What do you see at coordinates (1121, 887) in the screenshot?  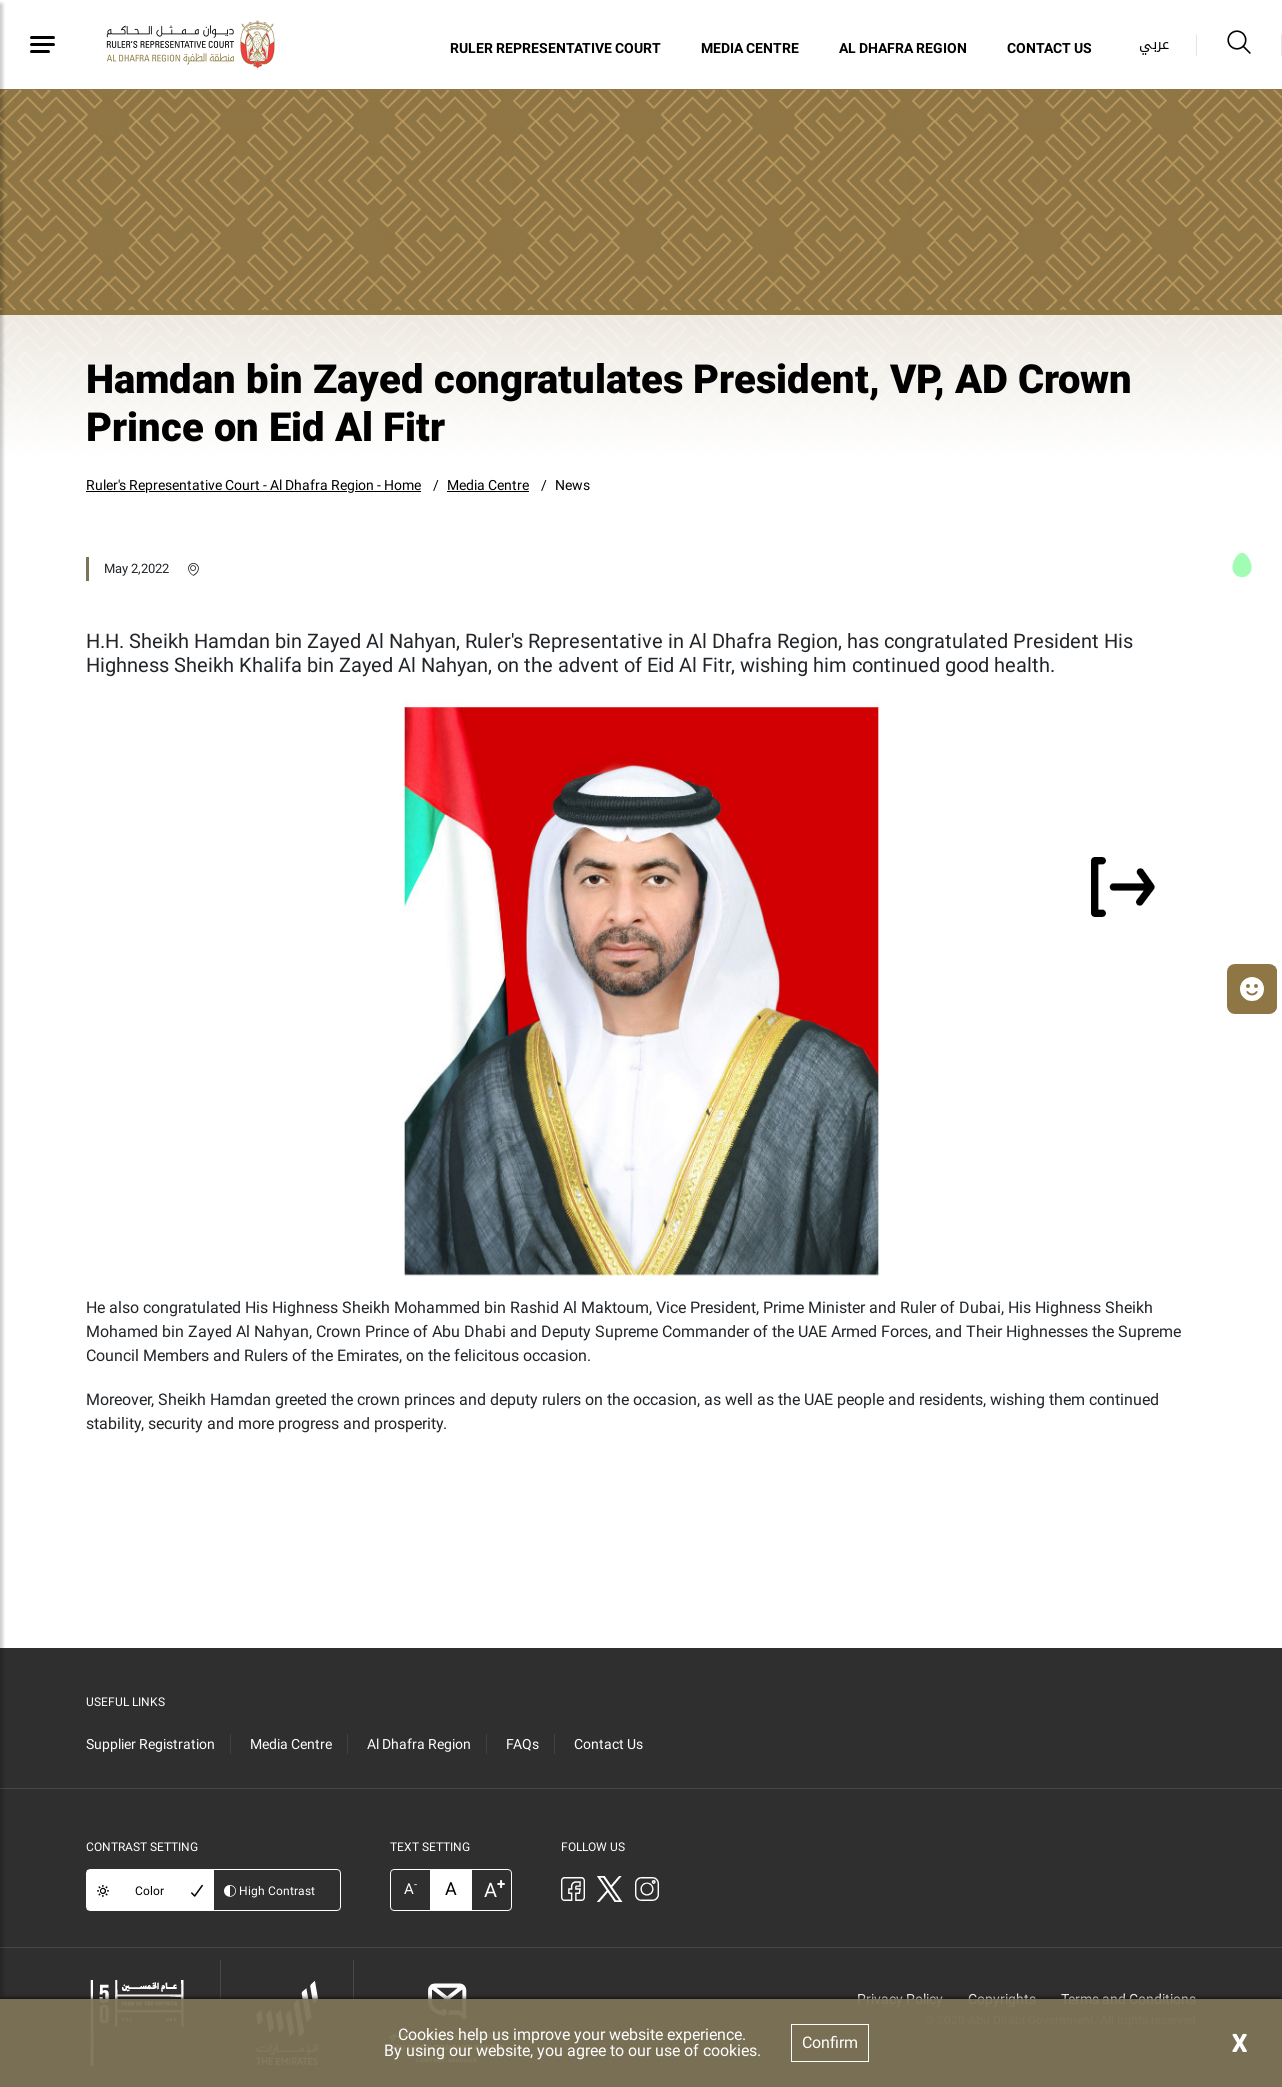 I see `log out of your account` at bounding box center [1121, 887].